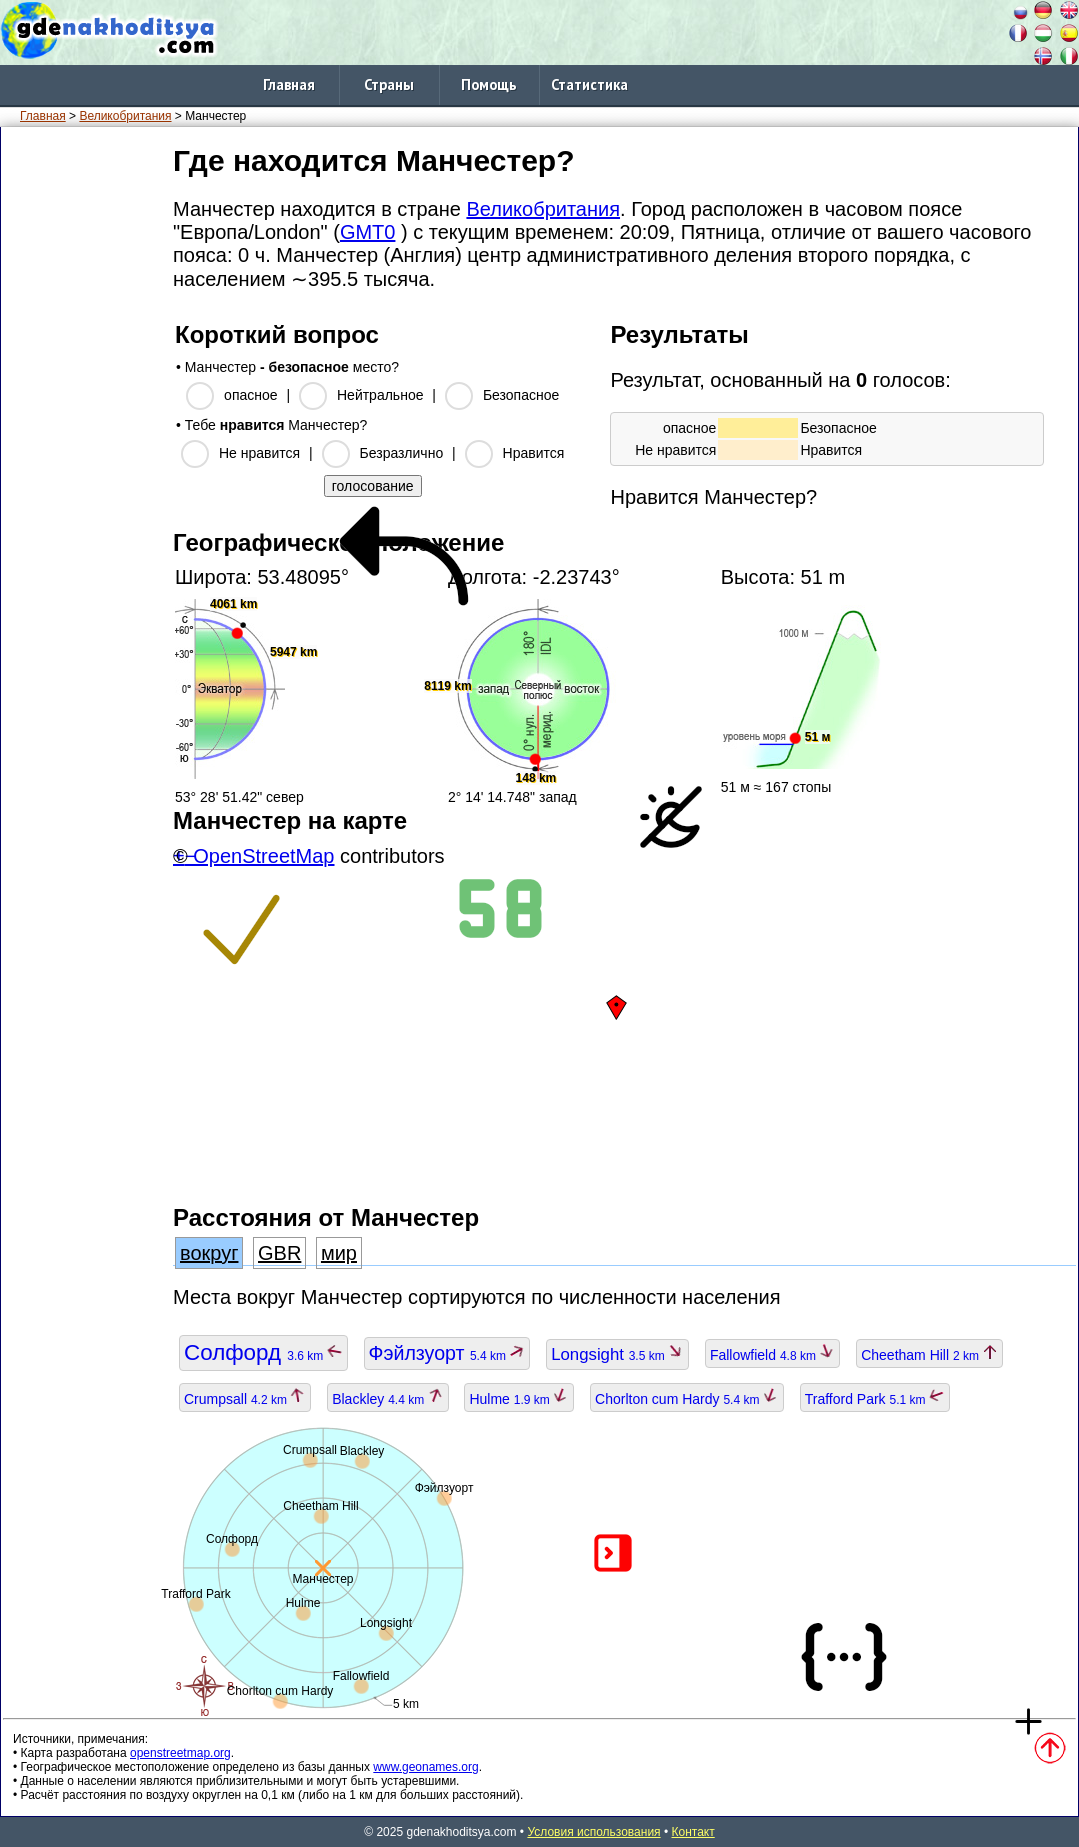  What do you see at coordinates (613, 1553) in the screenshot?
I see `collapse the right sidebar panel` at bounding box center [613, 1553].